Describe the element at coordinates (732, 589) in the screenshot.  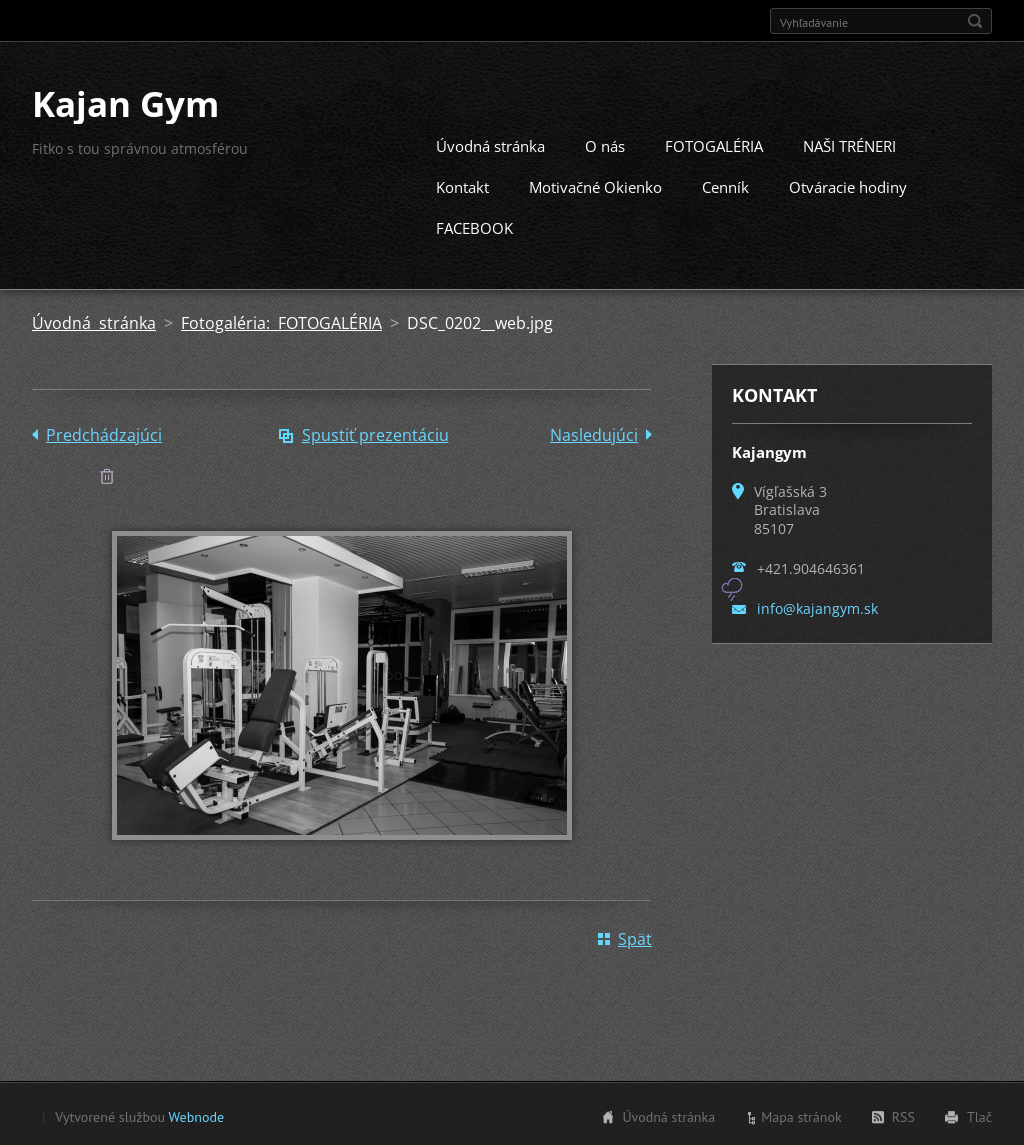
I see `current weather conditions: rain` at that location.